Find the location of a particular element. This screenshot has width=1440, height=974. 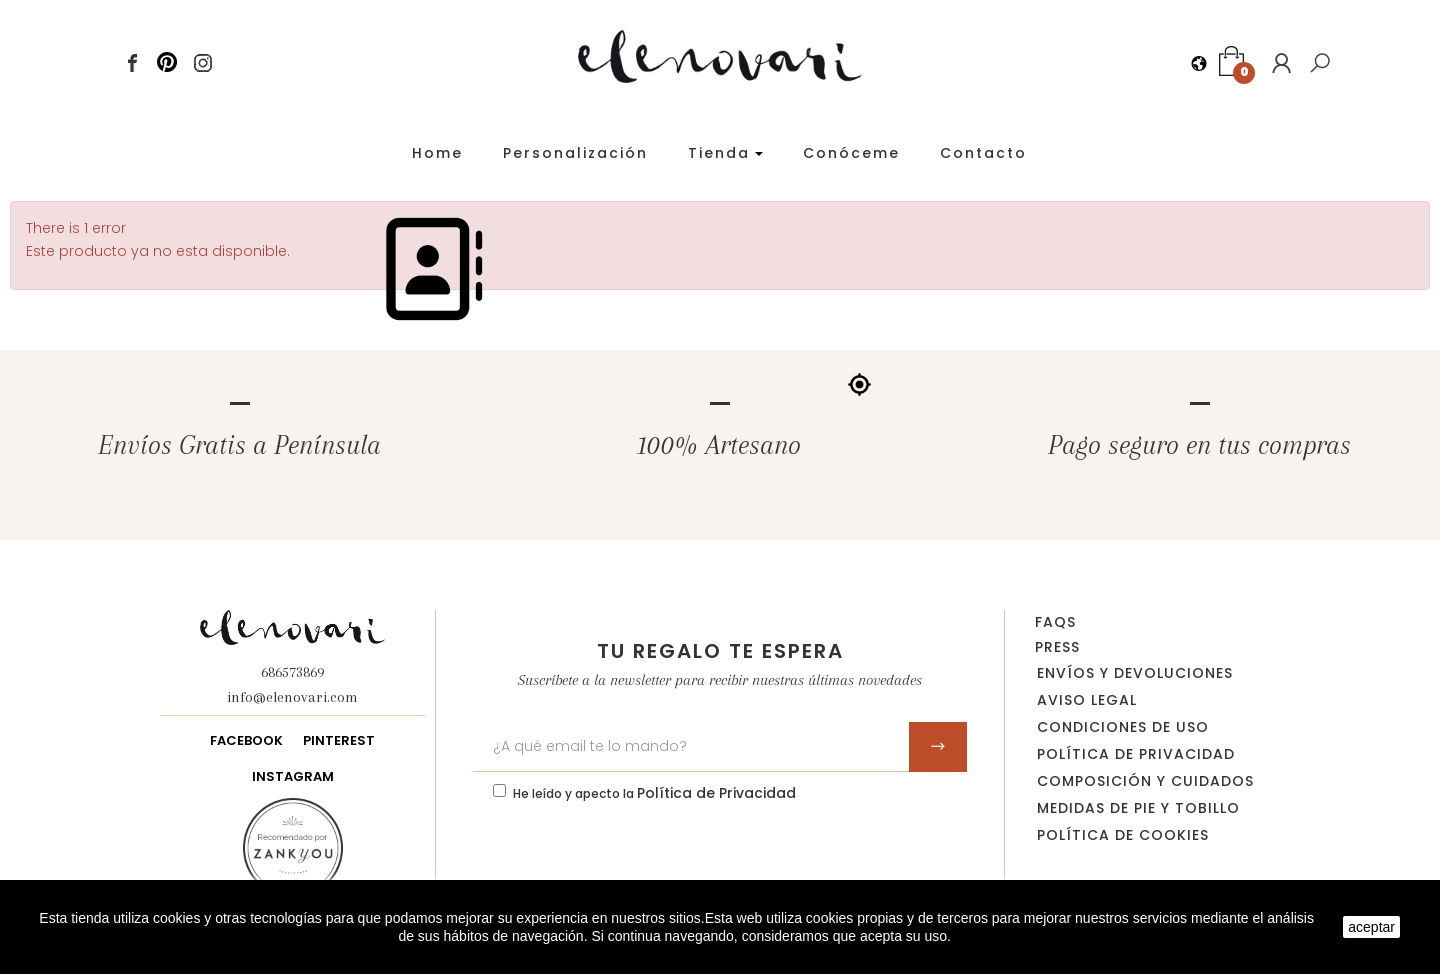

open your contacts list is located at coordinates (431, 269).